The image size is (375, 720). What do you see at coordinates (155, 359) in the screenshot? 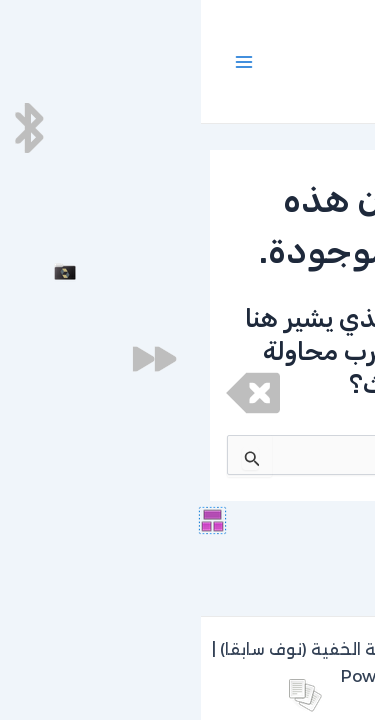
I see `fast forward media playback` at bounding box center [155, 359].